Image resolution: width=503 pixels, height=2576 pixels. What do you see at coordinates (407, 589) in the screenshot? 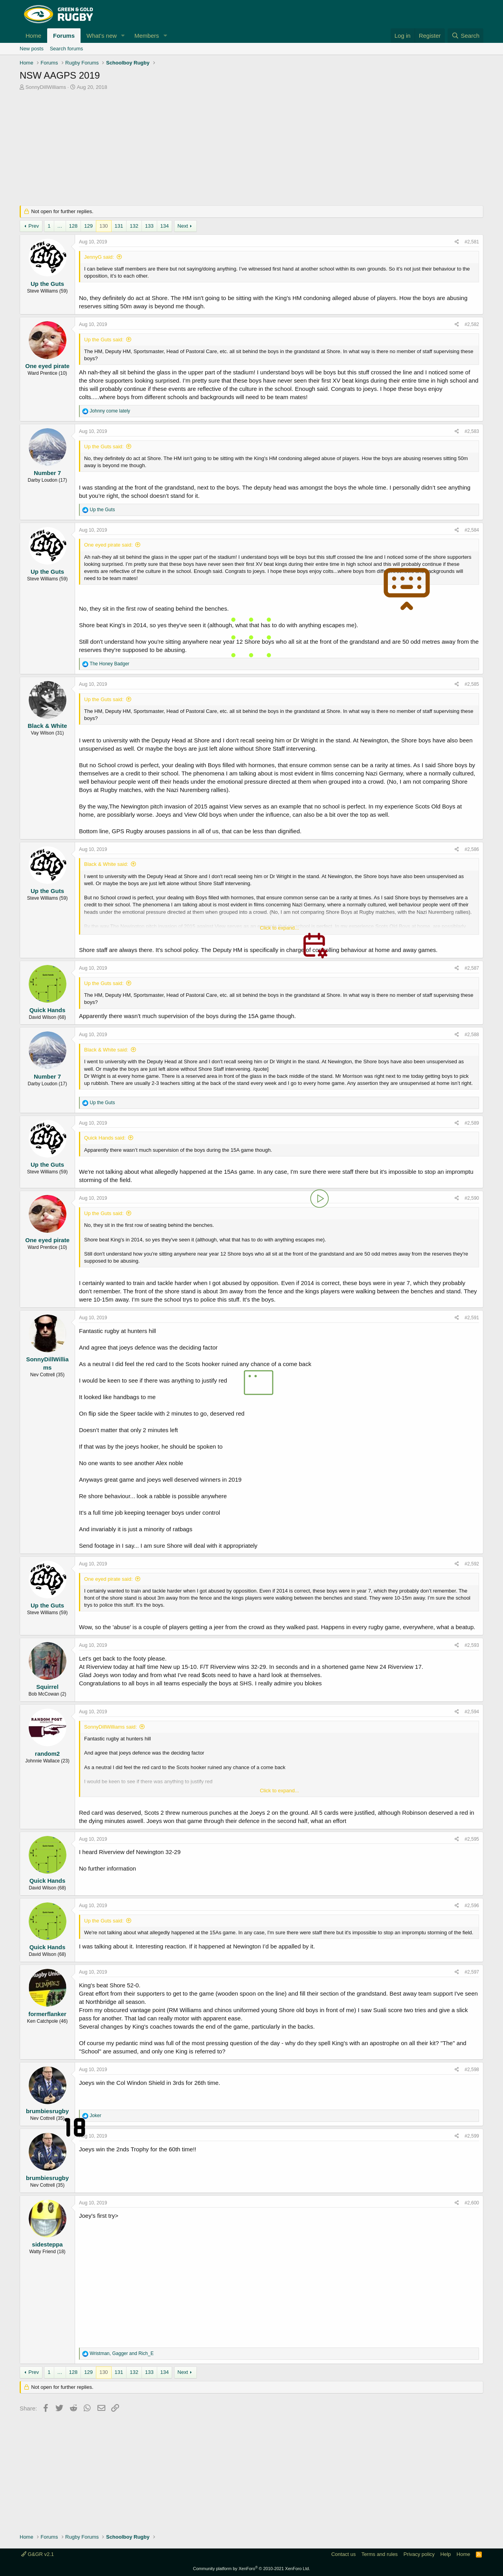
I see `hide the on-screen keyboard` at bounding box center [407, 589].